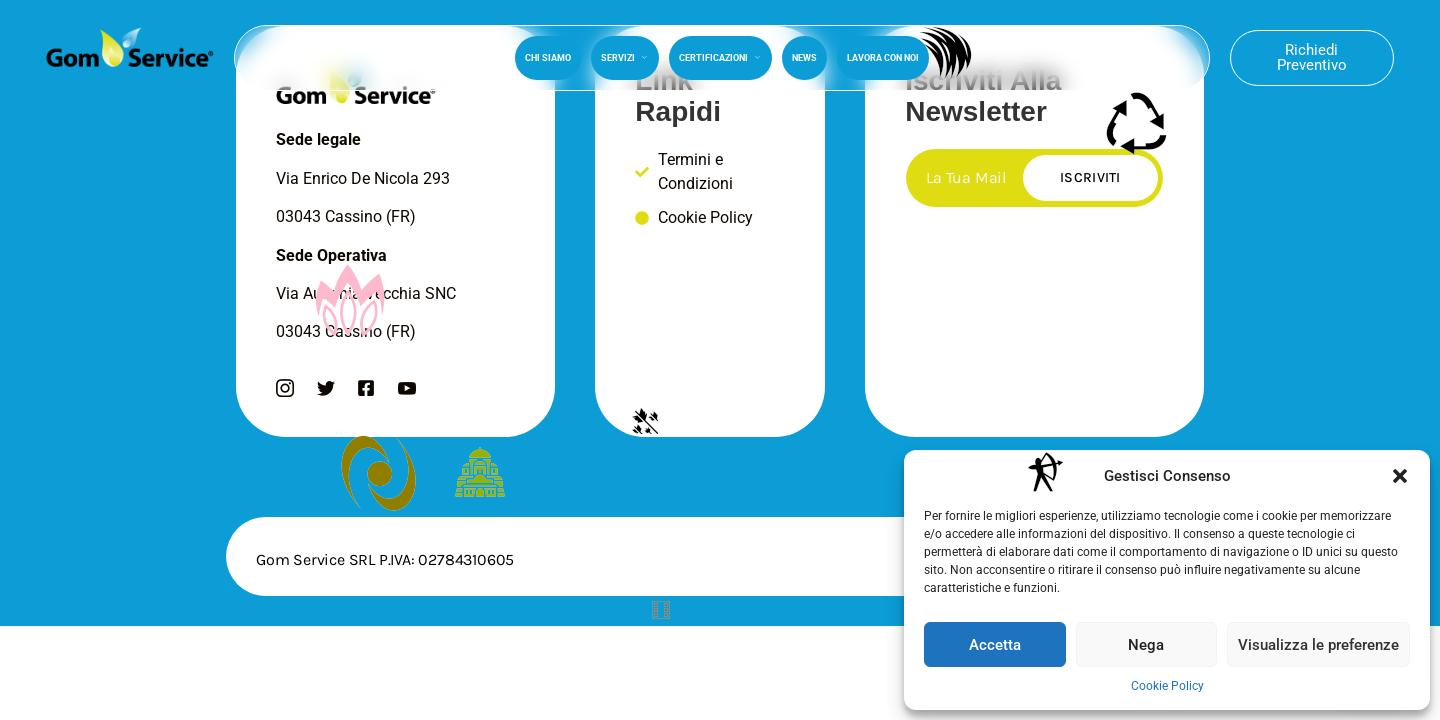 The width and height of the screenshot is (1440, 720). What do you see at coordinates (350, 300) in the screenshot?
I see `access pet-related features or settings` at bounding box center [350, 300].